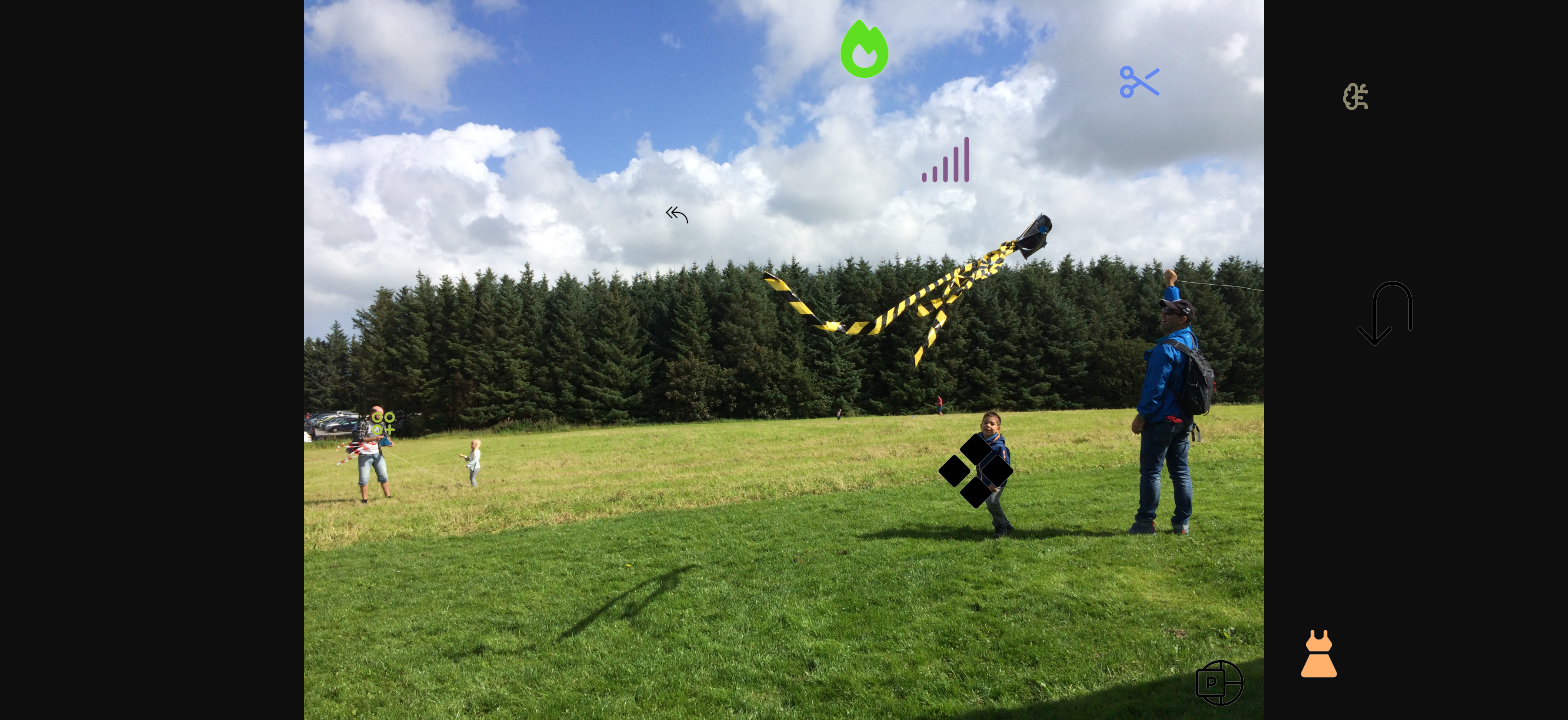 The width and height of the screenshot is (1568, 720). What do you see at coordinates (1356, 96) in the screenshot?
I see `access AI or machine learning features` at bounding box center [1356, 96].